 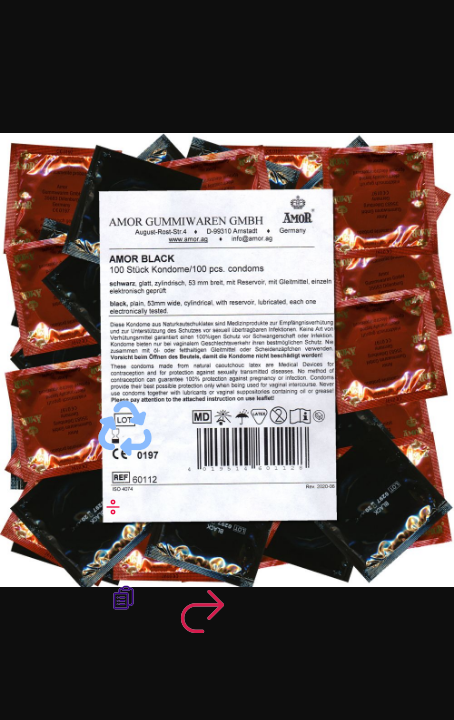 I want to click on perform division calculation, so click(x=113, y=507).